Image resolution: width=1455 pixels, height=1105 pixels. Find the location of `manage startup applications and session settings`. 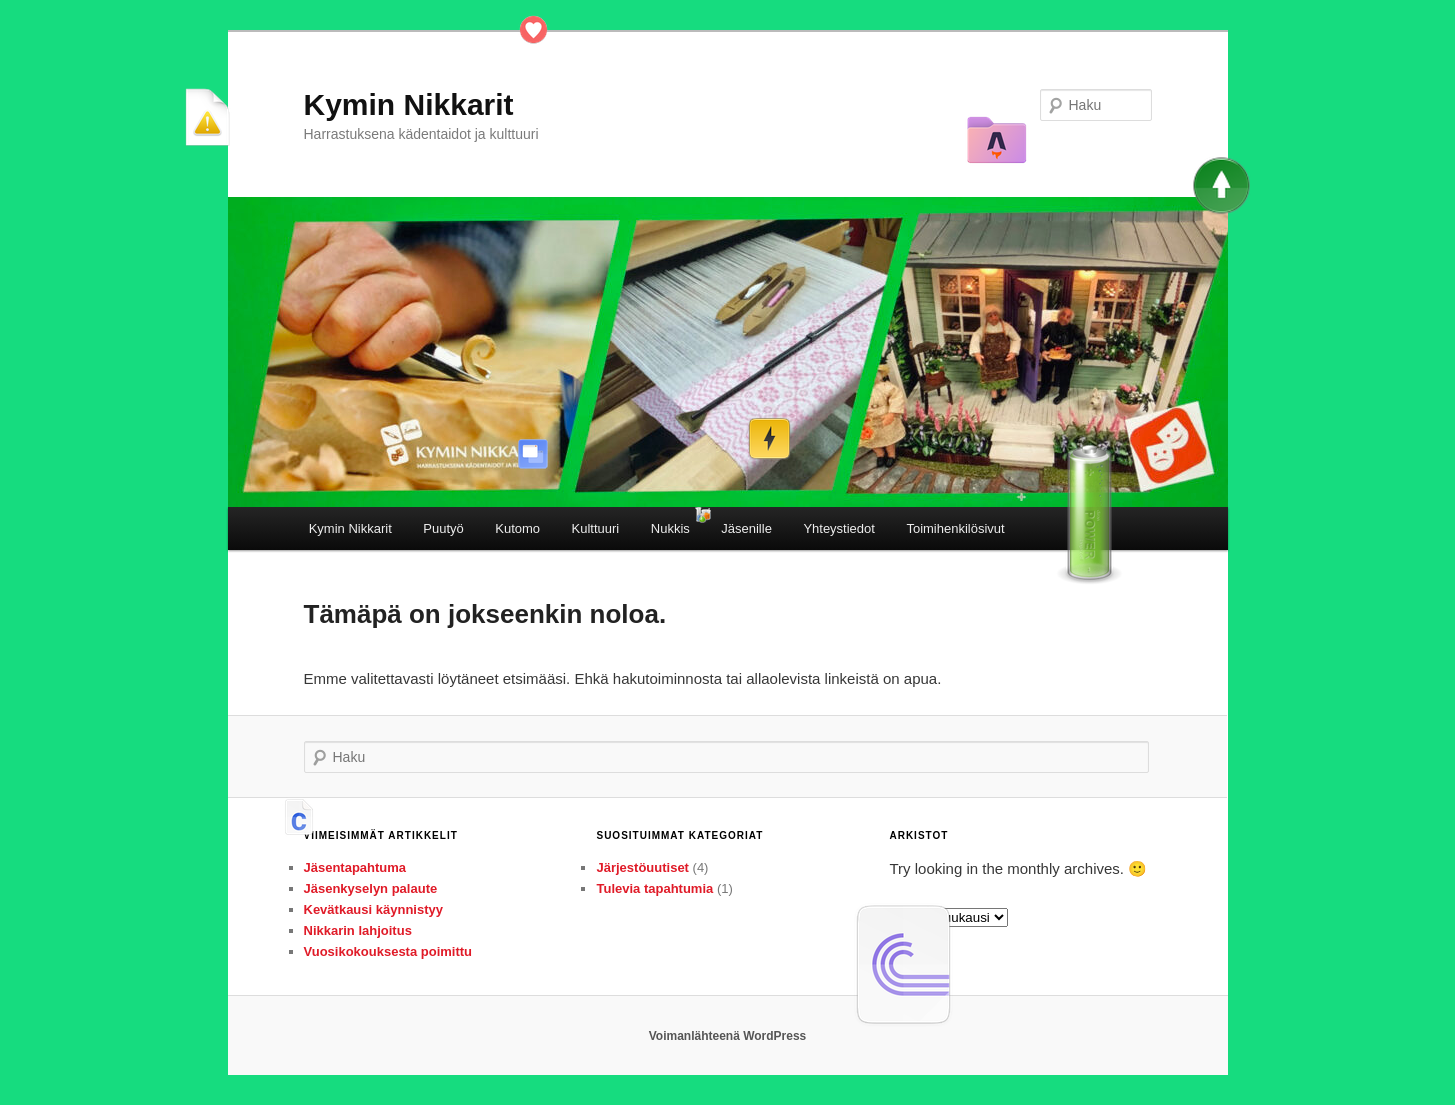

manage startup applications and session settings is located at coordinates (533, 454).